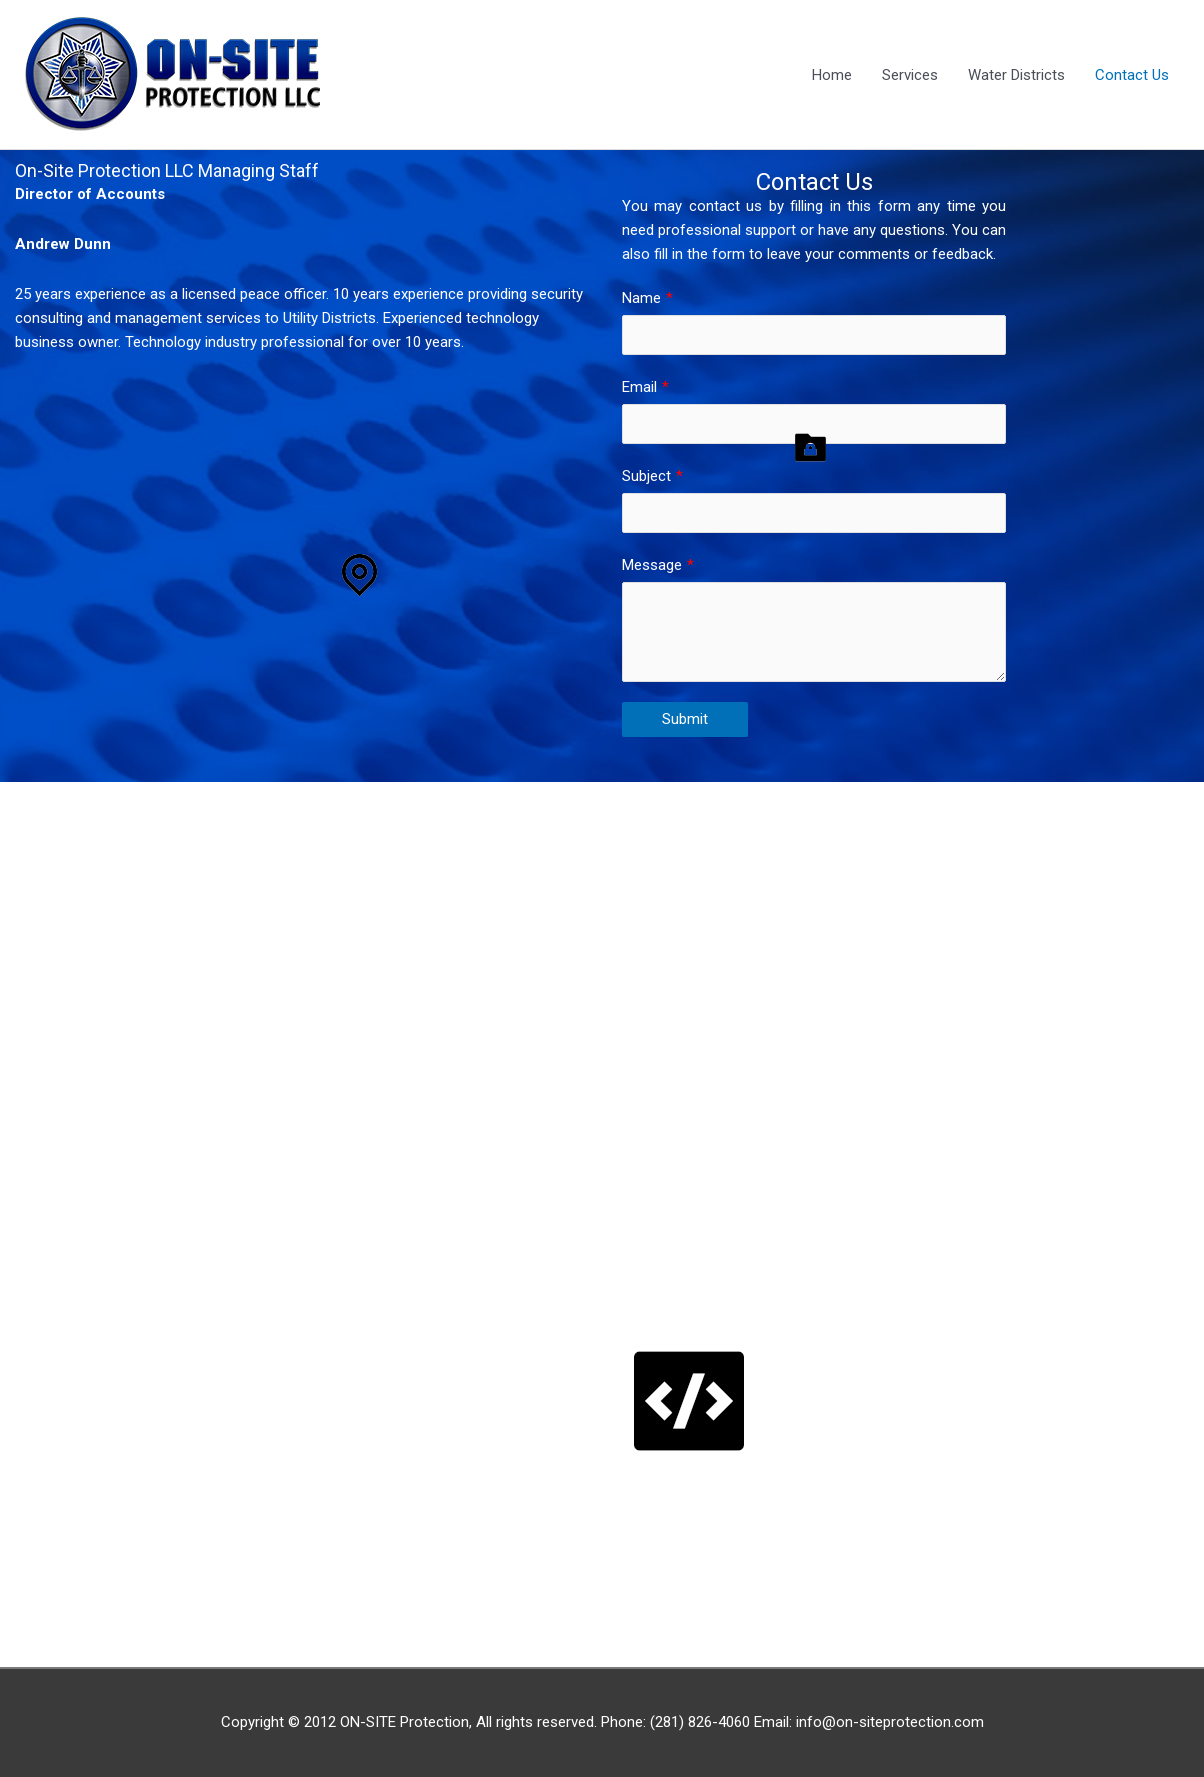 The image size is (1204, 1777). Describe the element at coordinates (689, 1401) in the screenshot. I see `open code editor or development tools` at that location.